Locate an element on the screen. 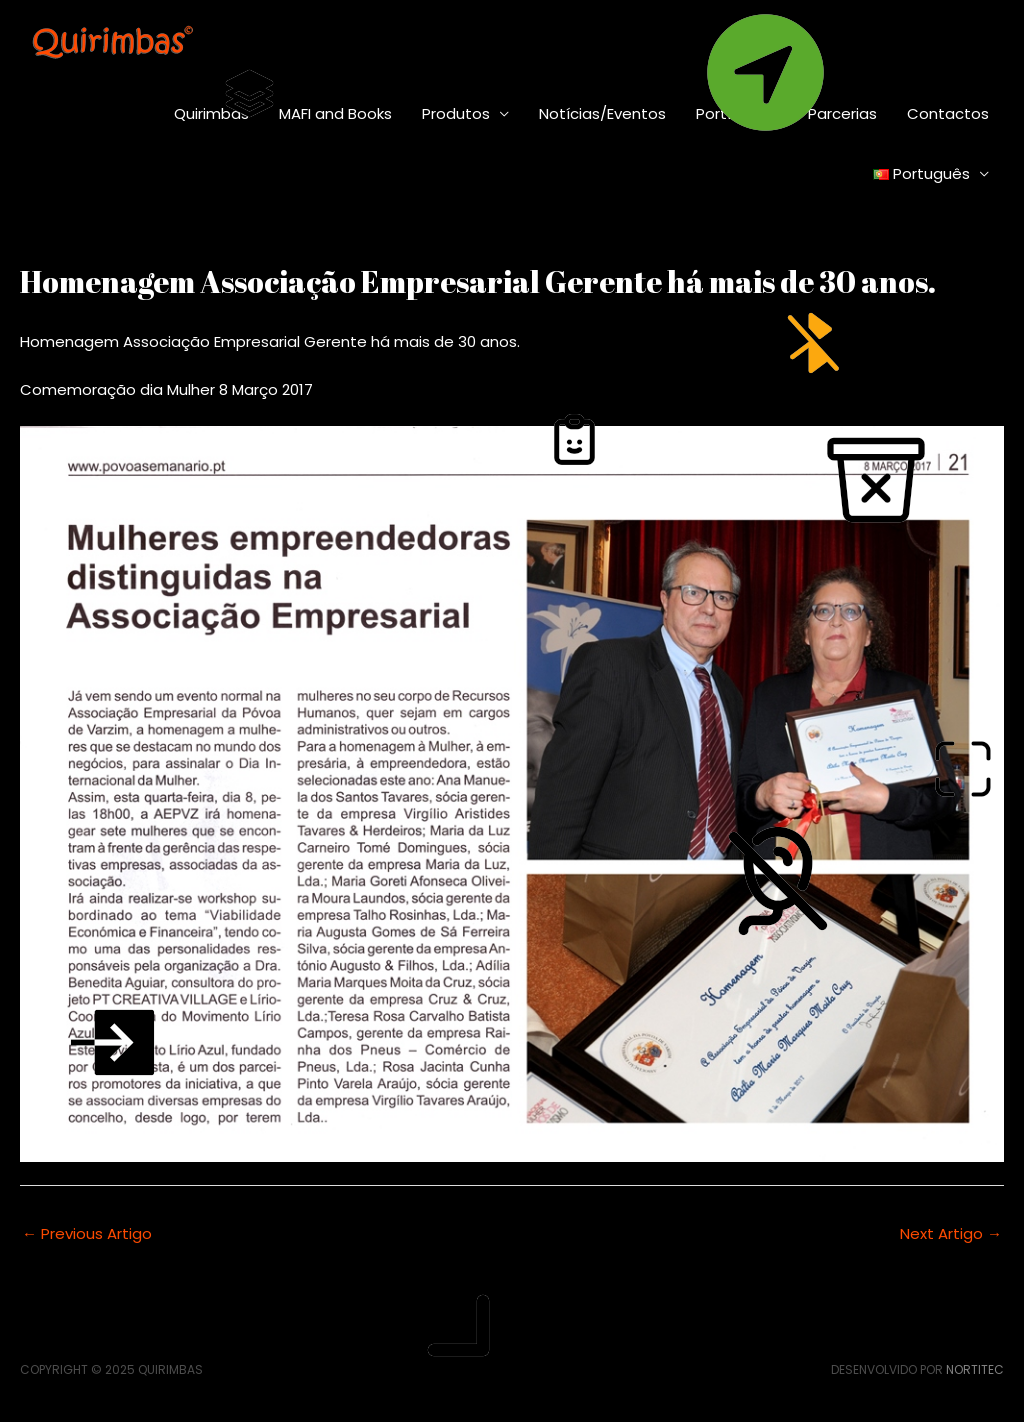 The image size is (1024, 1422). disable party or celebration mode is located at coordinates (778, 881).